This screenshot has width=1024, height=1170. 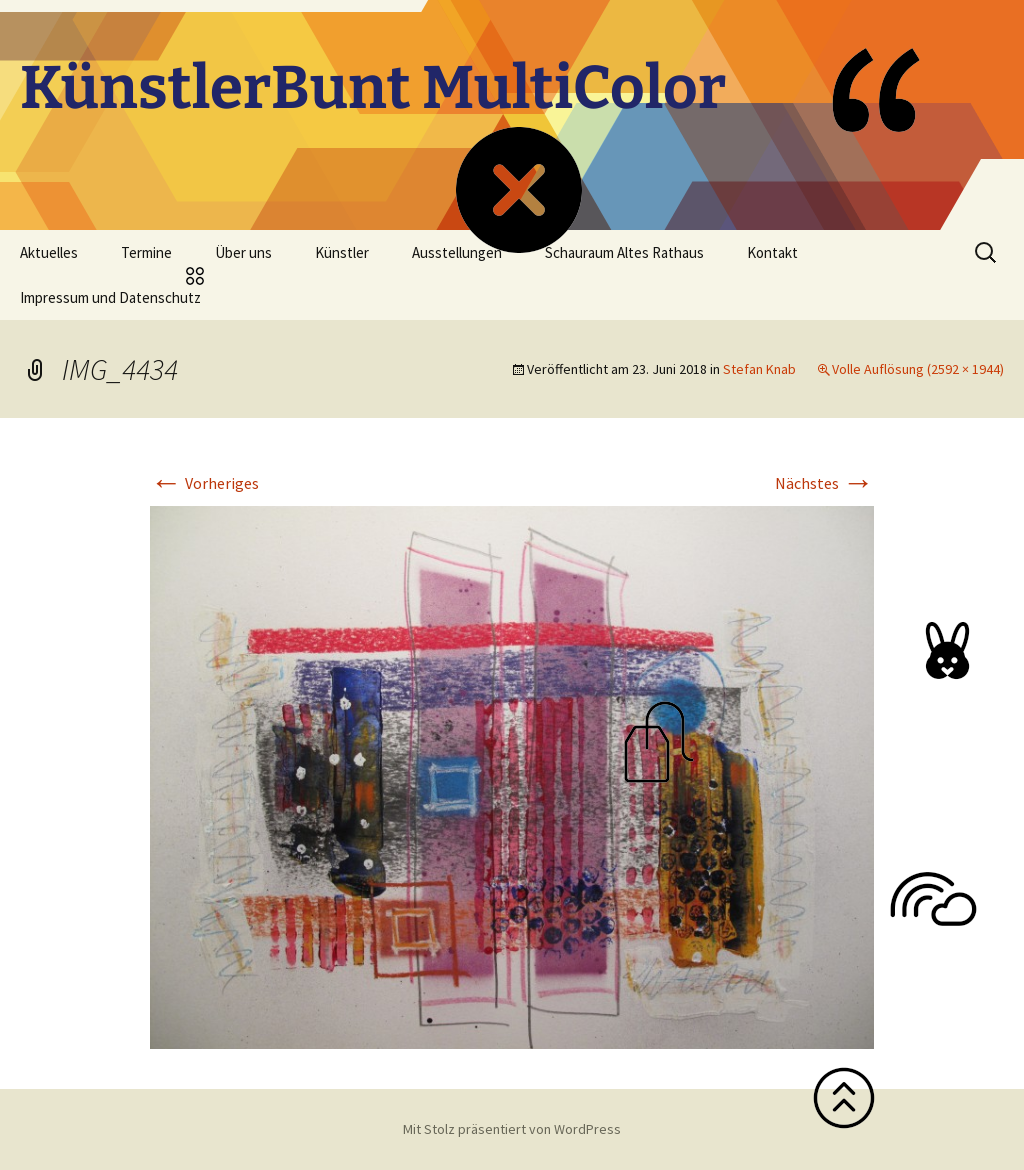 I want to click on insert a block quote, so click(x=879, y=90).